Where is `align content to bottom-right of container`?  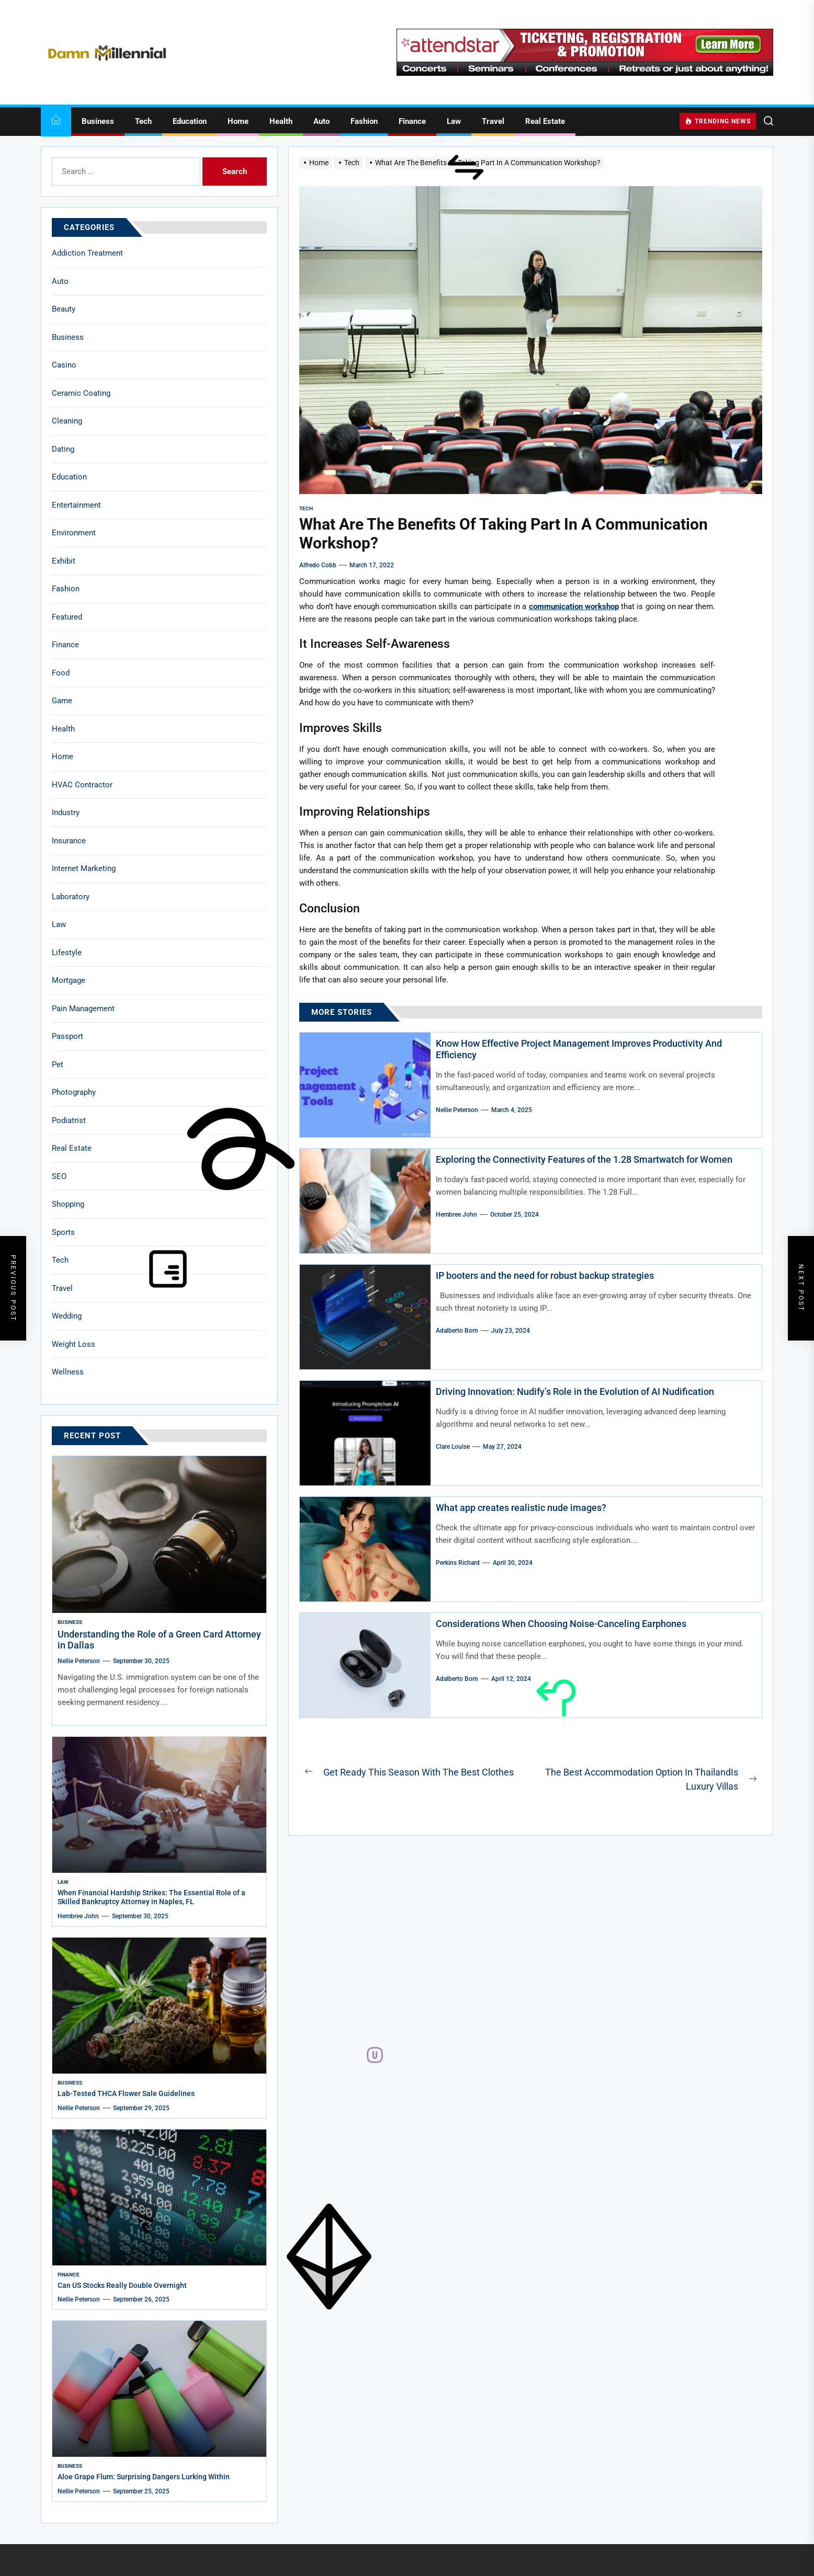 align content to bottom-right of container is located at coordinates (168, 1269).